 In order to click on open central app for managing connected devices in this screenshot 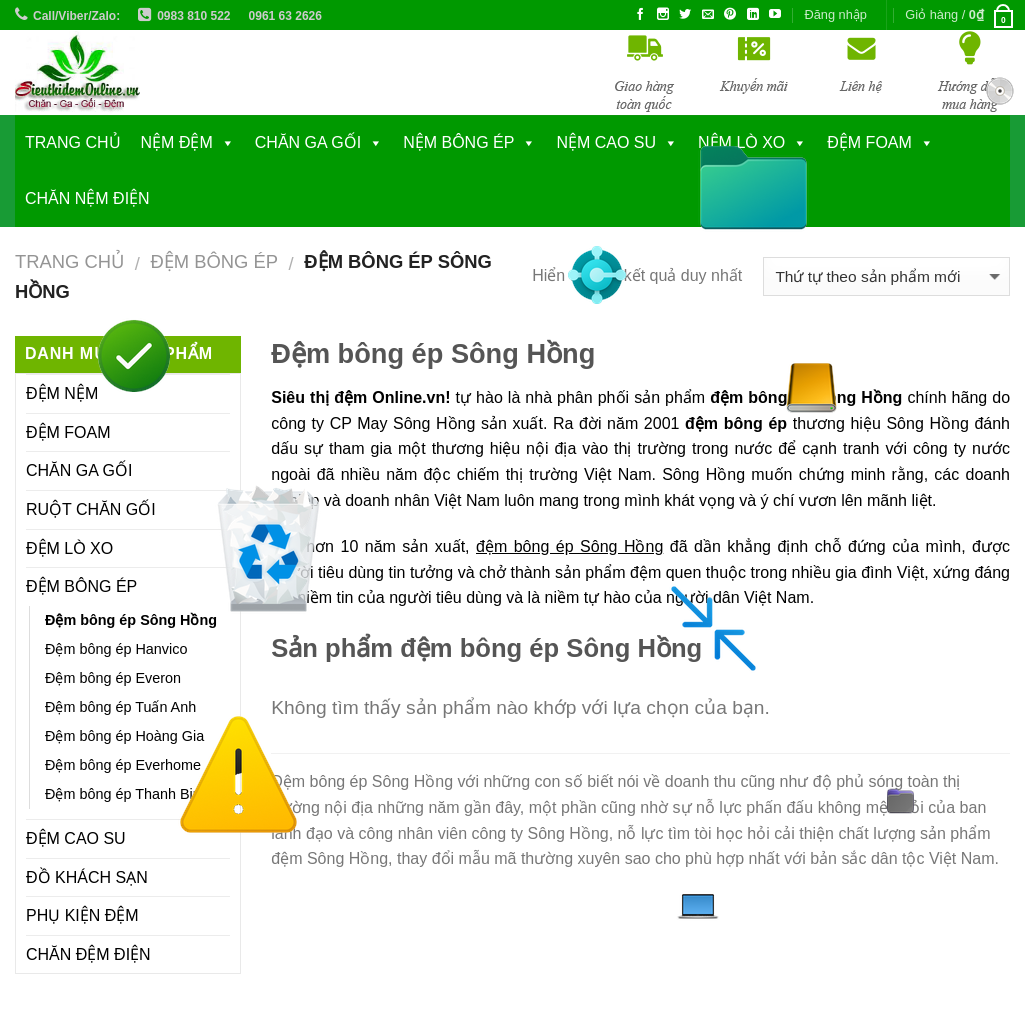, I will do `click(597, 275)`.